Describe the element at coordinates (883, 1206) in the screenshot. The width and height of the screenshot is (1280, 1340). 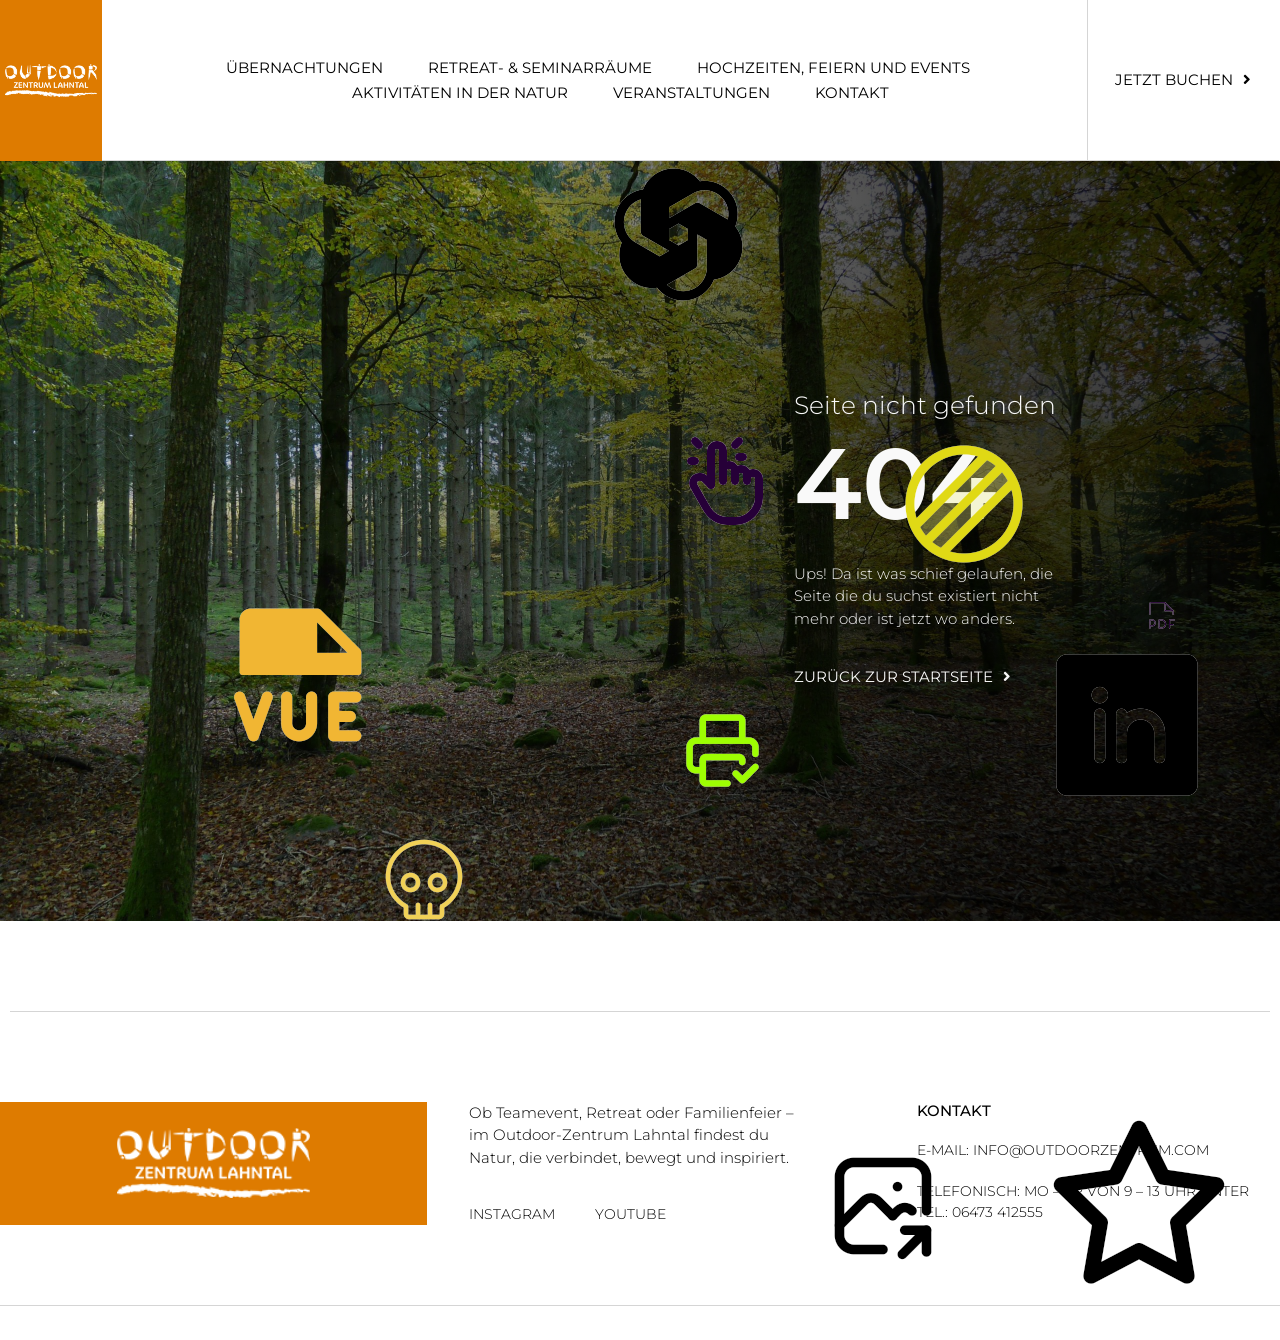
I see `share a photo or image` at that location.